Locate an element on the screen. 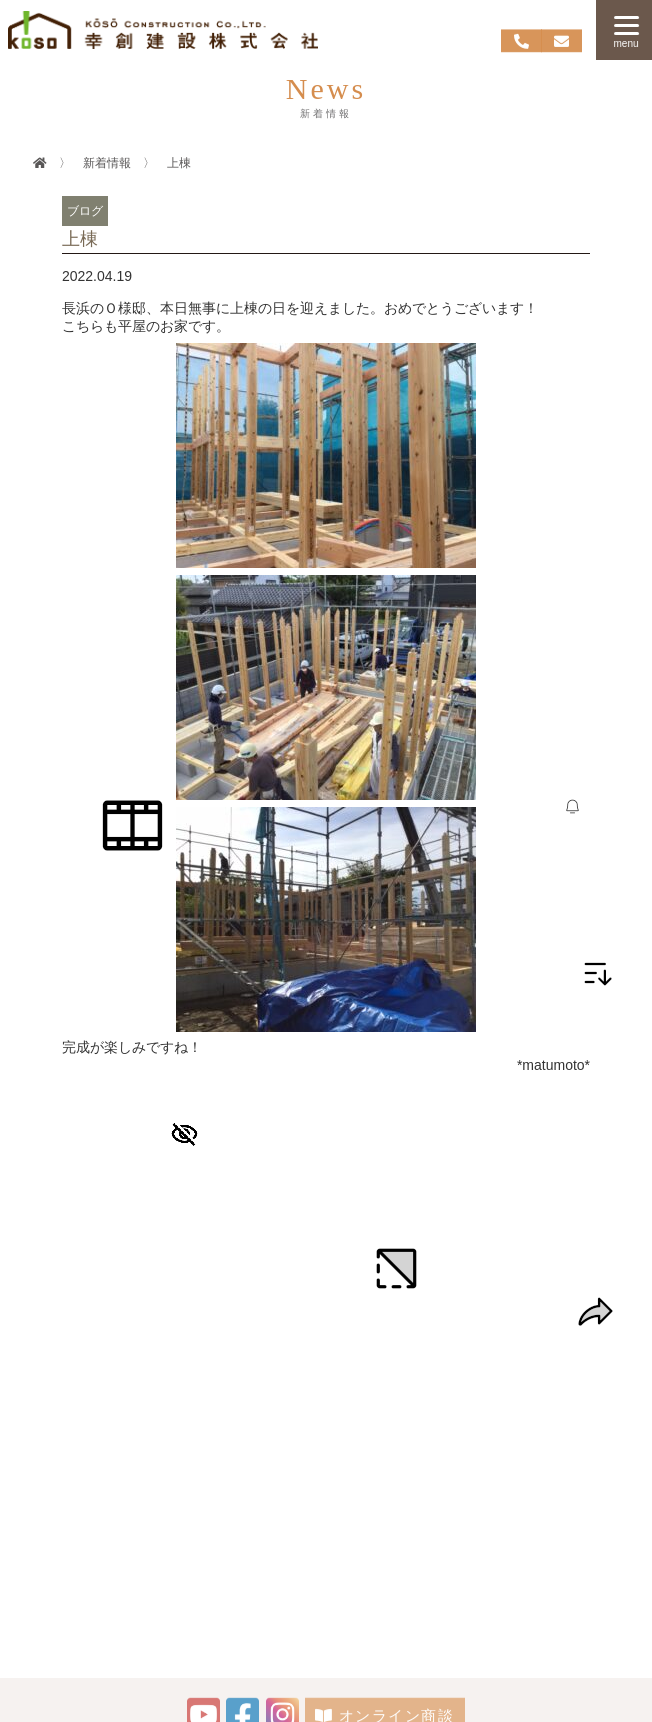 The height and width of the screenshot is (1722, 652). share this content is located at coordinates (595, 1313).